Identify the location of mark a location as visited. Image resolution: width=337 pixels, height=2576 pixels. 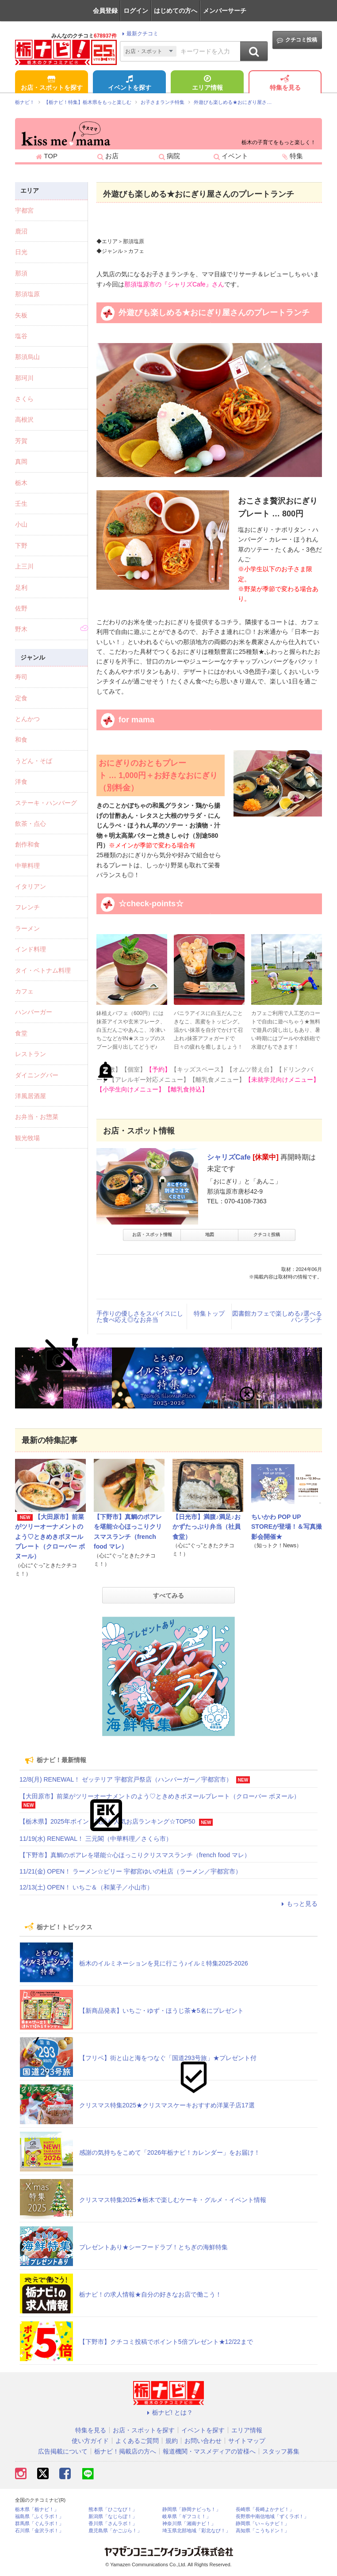
(194, 2077).